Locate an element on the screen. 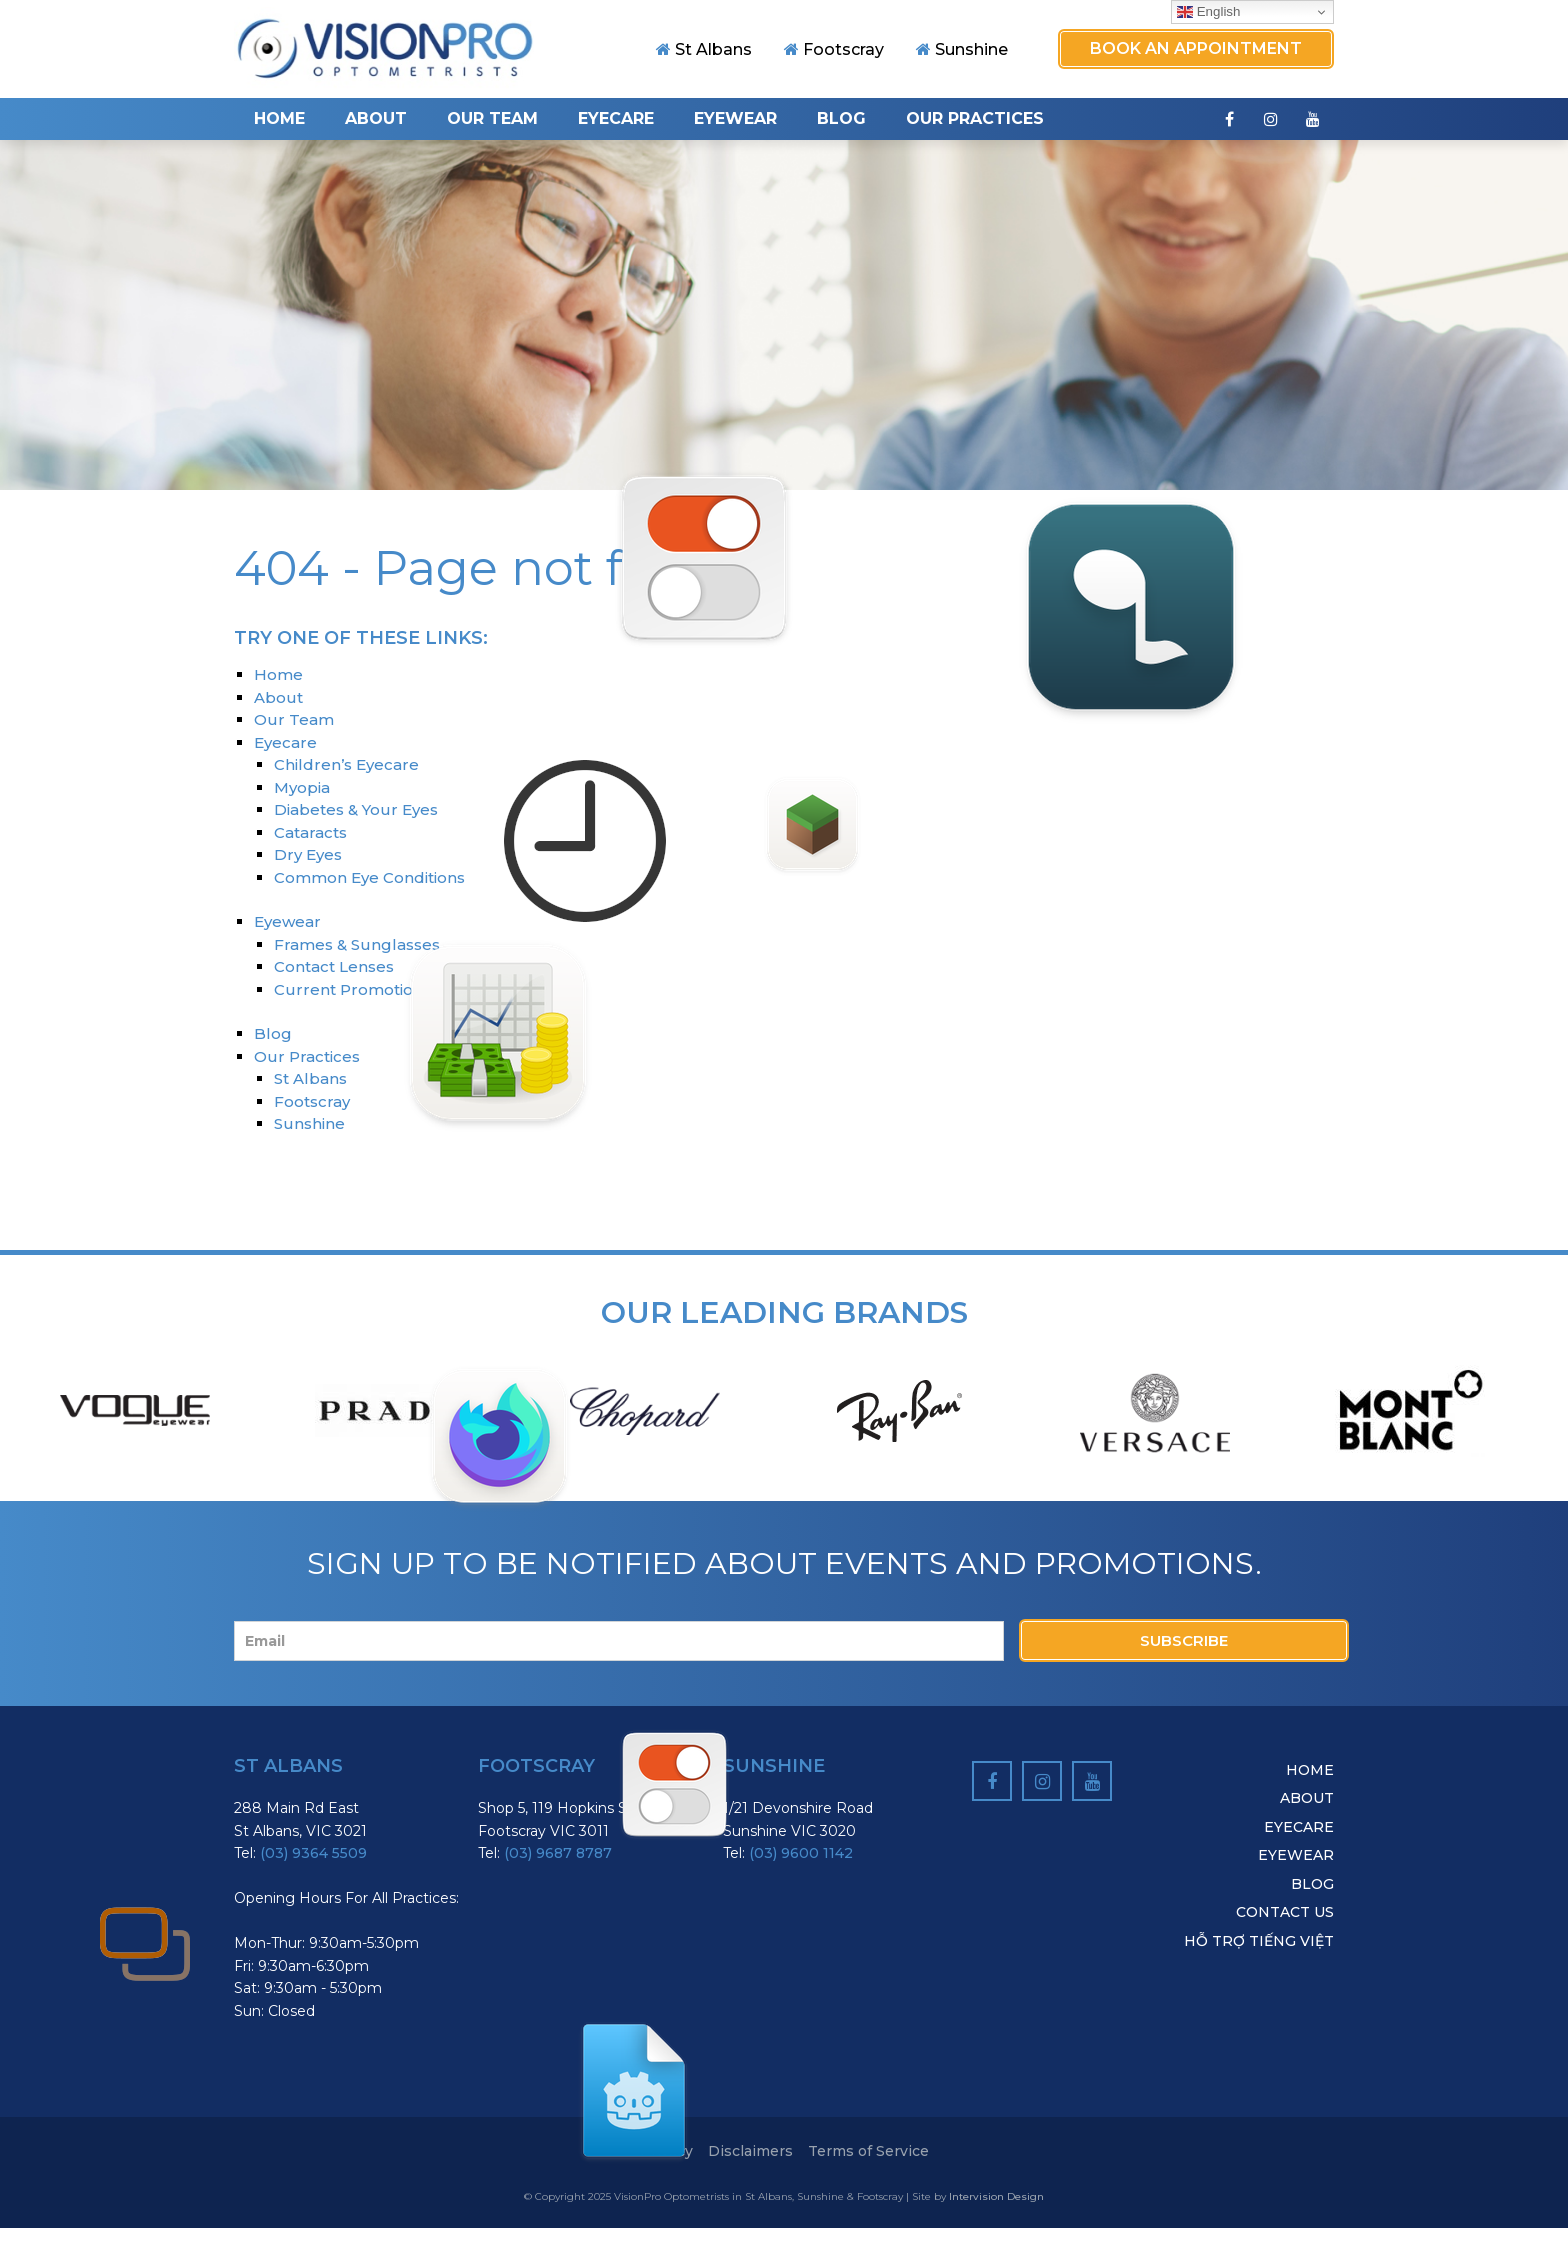 The width and height of the screenshot is (1568, 2251). open gnucash personal finance application is located at coordinates (498, 1033).